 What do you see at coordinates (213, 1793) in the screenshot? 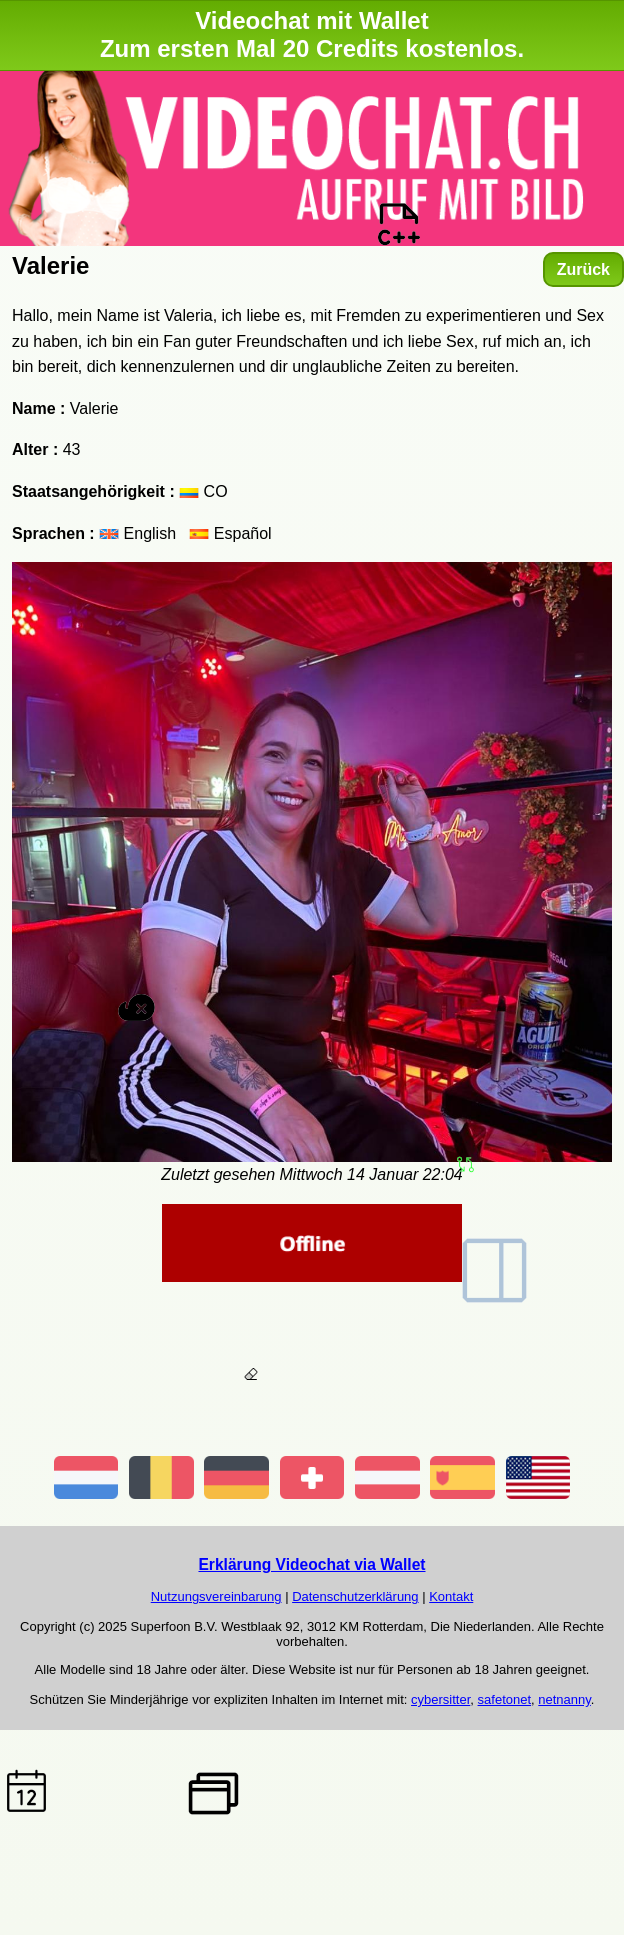
I see `open multiple browser windows` at bounding box center [213, 1793].